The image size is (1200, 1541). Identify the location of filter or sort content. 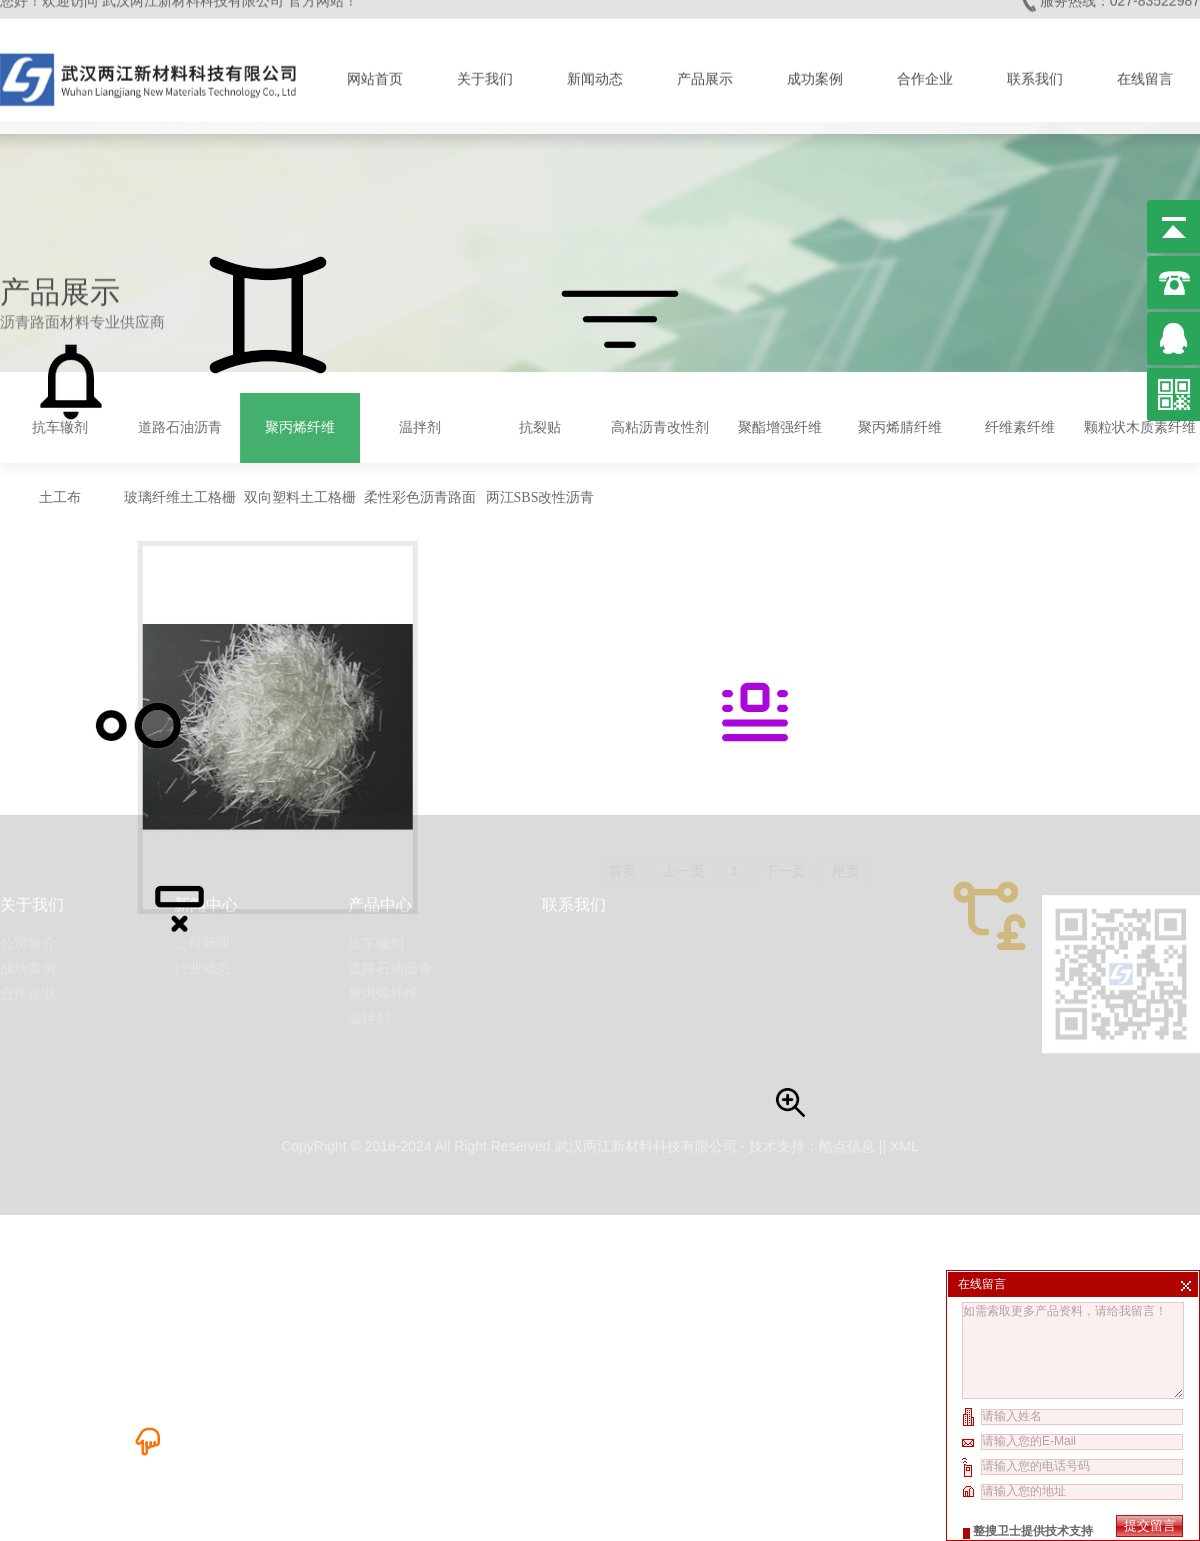
(620, 315).